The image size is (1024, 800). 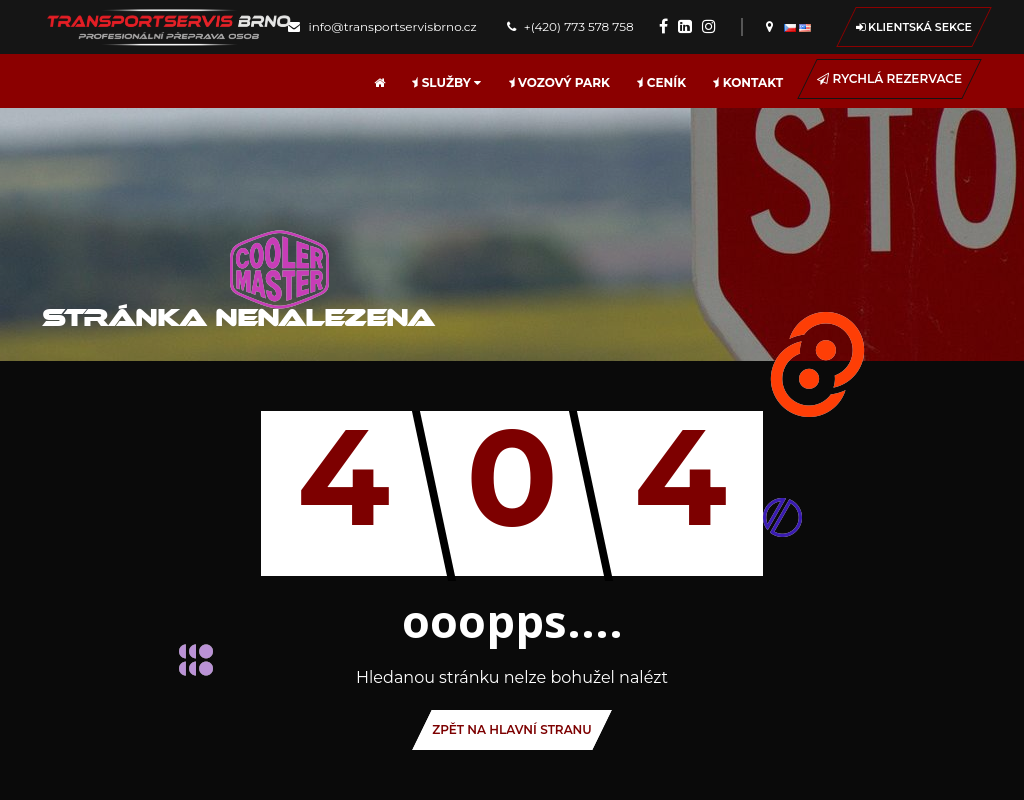 What do you see at coordinates (196, 660) in the screenshot?
I see `openverse logo` at bounding box center [196, 660].